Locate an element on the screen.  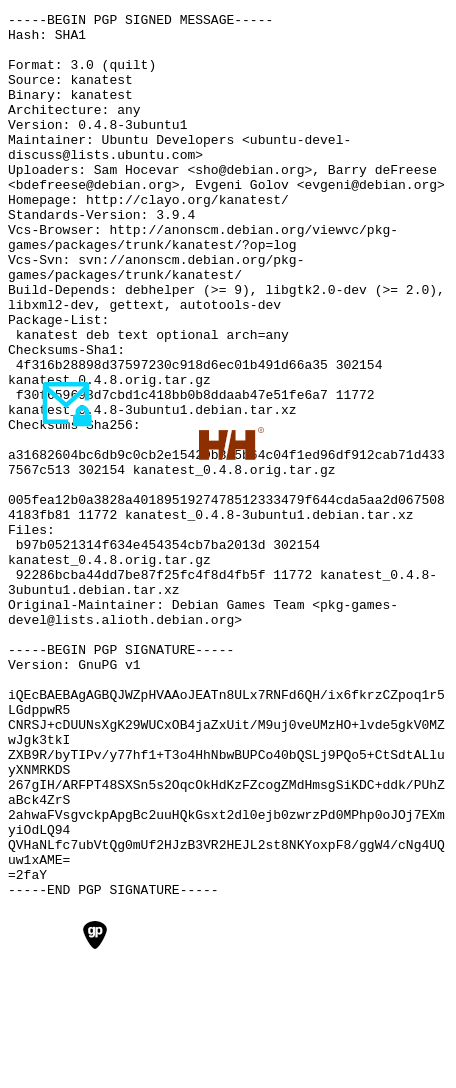
visit the Helly Hansen website is located at coordinates (231, 443).